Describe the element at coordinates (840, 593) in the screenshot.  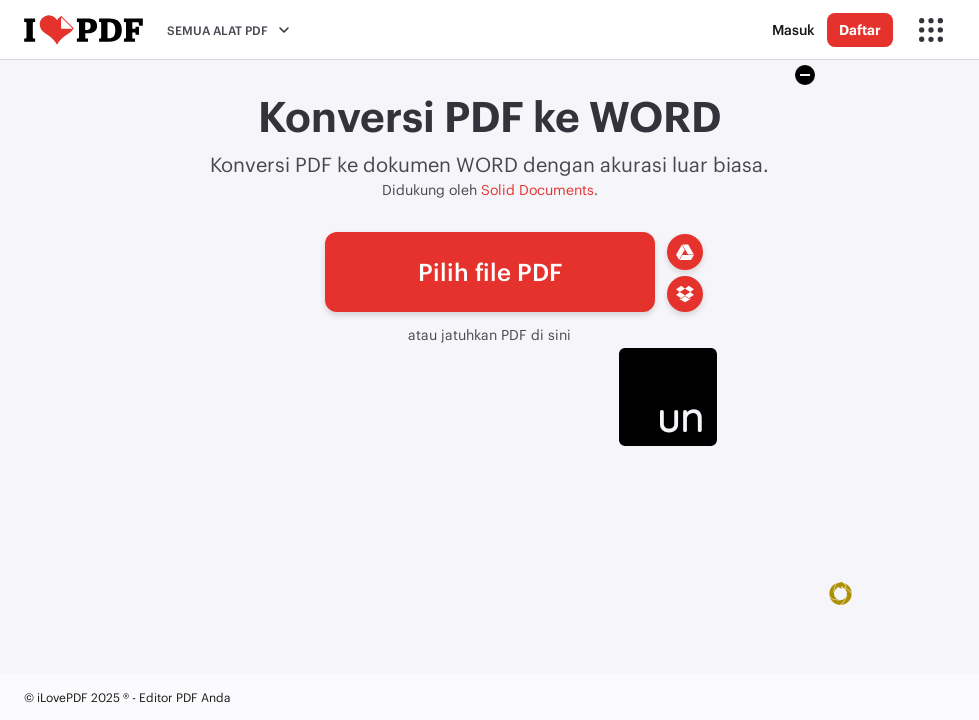
I see `PyPy Python interpreter branding` at that location.